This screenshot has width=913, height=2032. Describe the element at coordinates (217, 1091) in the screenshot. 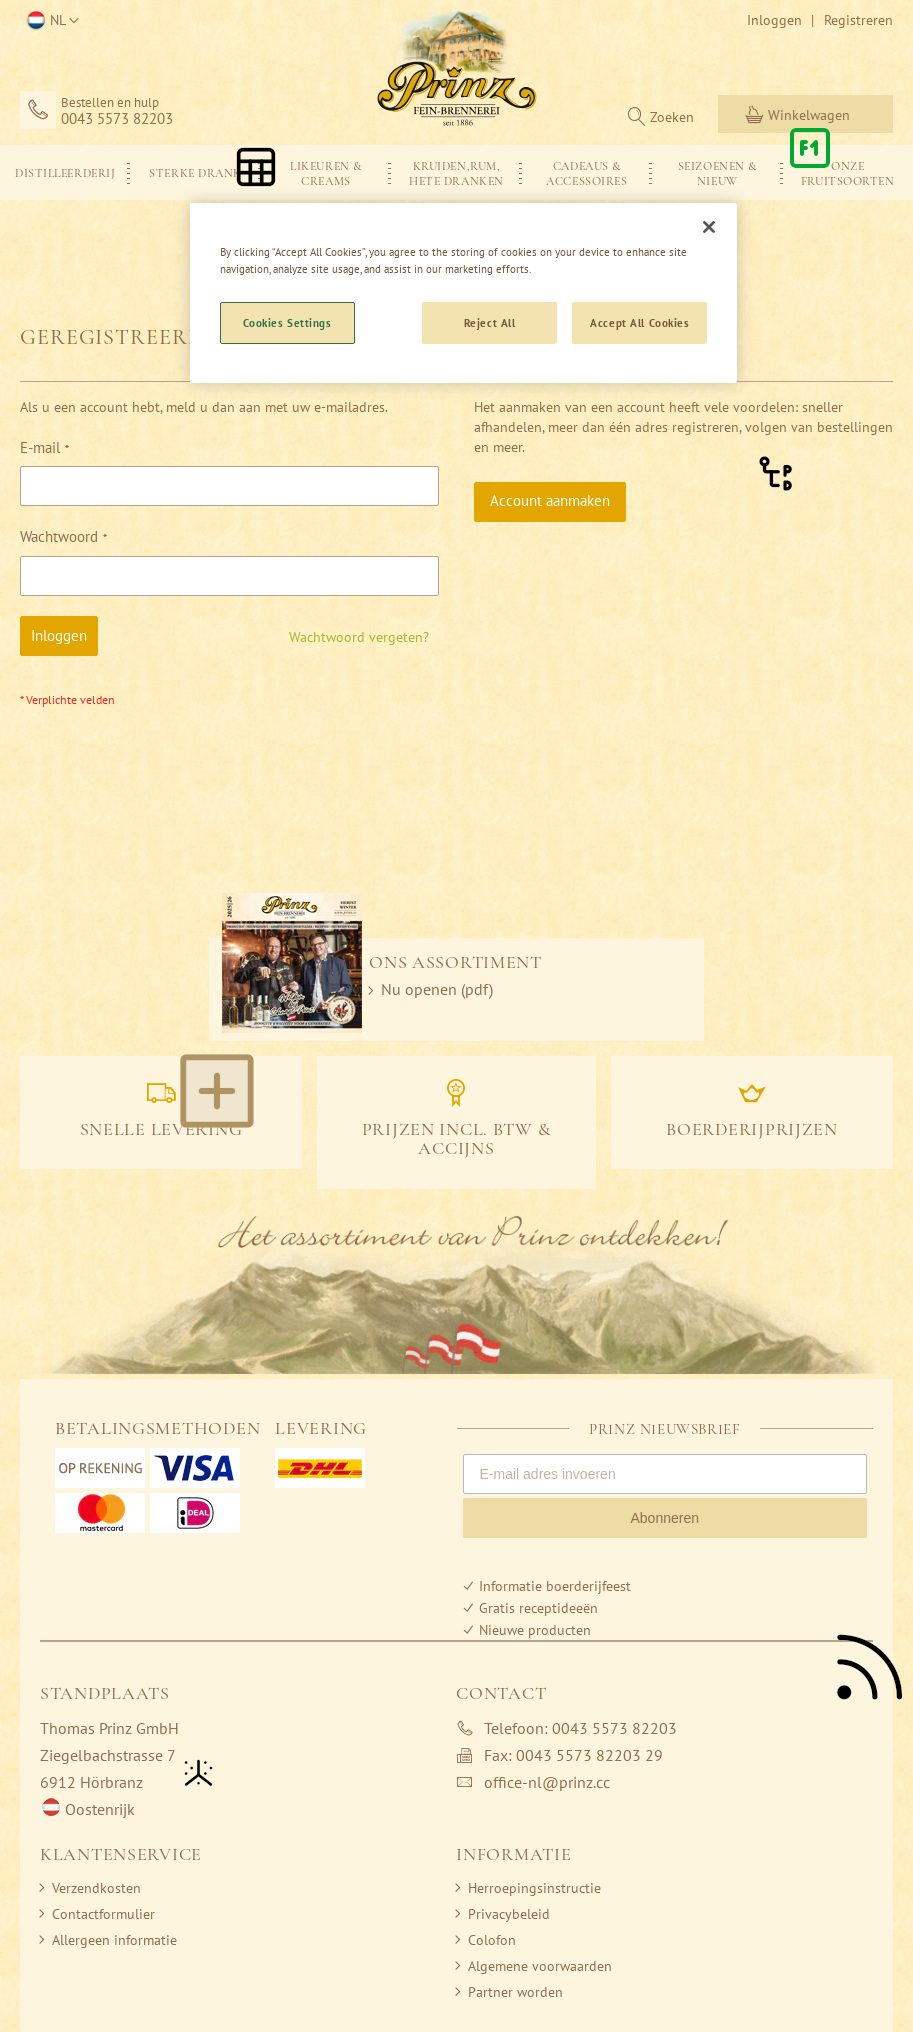

I see `add a new item or entry` at that location.